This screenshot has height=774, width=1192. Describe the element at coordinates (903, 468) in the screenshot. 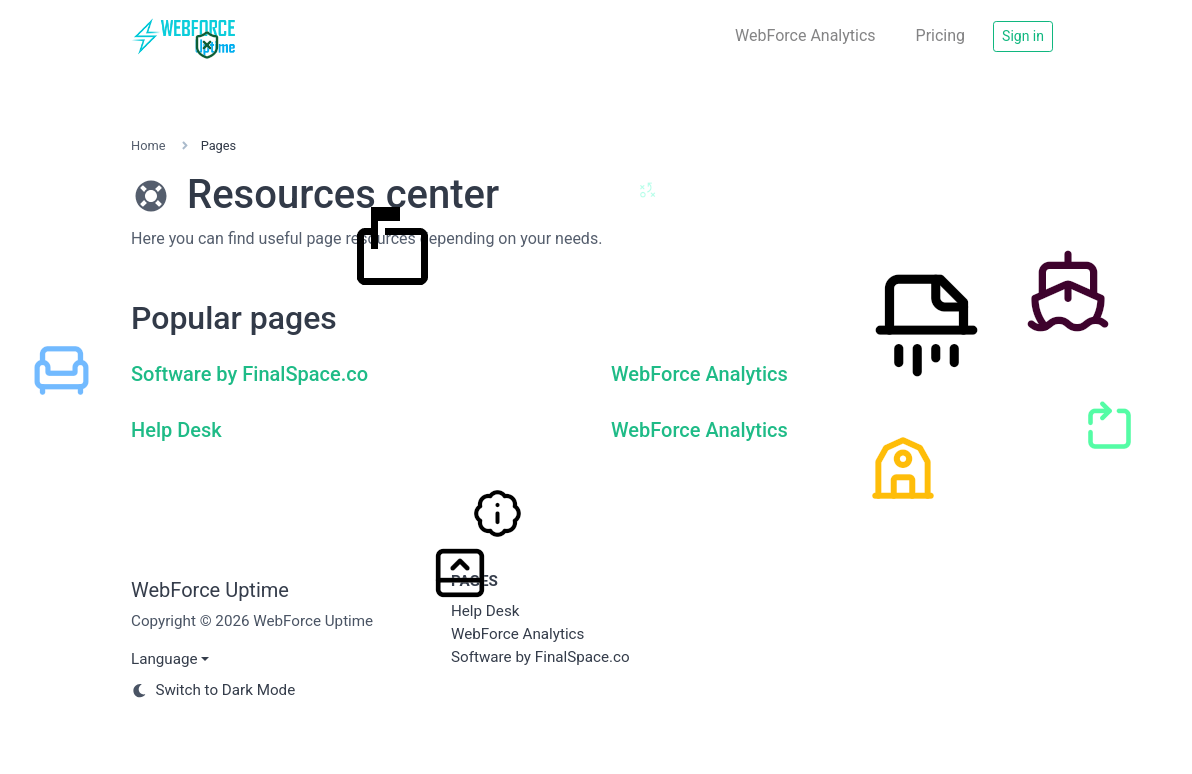

I see `view cottage or cabin rental listings` at that location.